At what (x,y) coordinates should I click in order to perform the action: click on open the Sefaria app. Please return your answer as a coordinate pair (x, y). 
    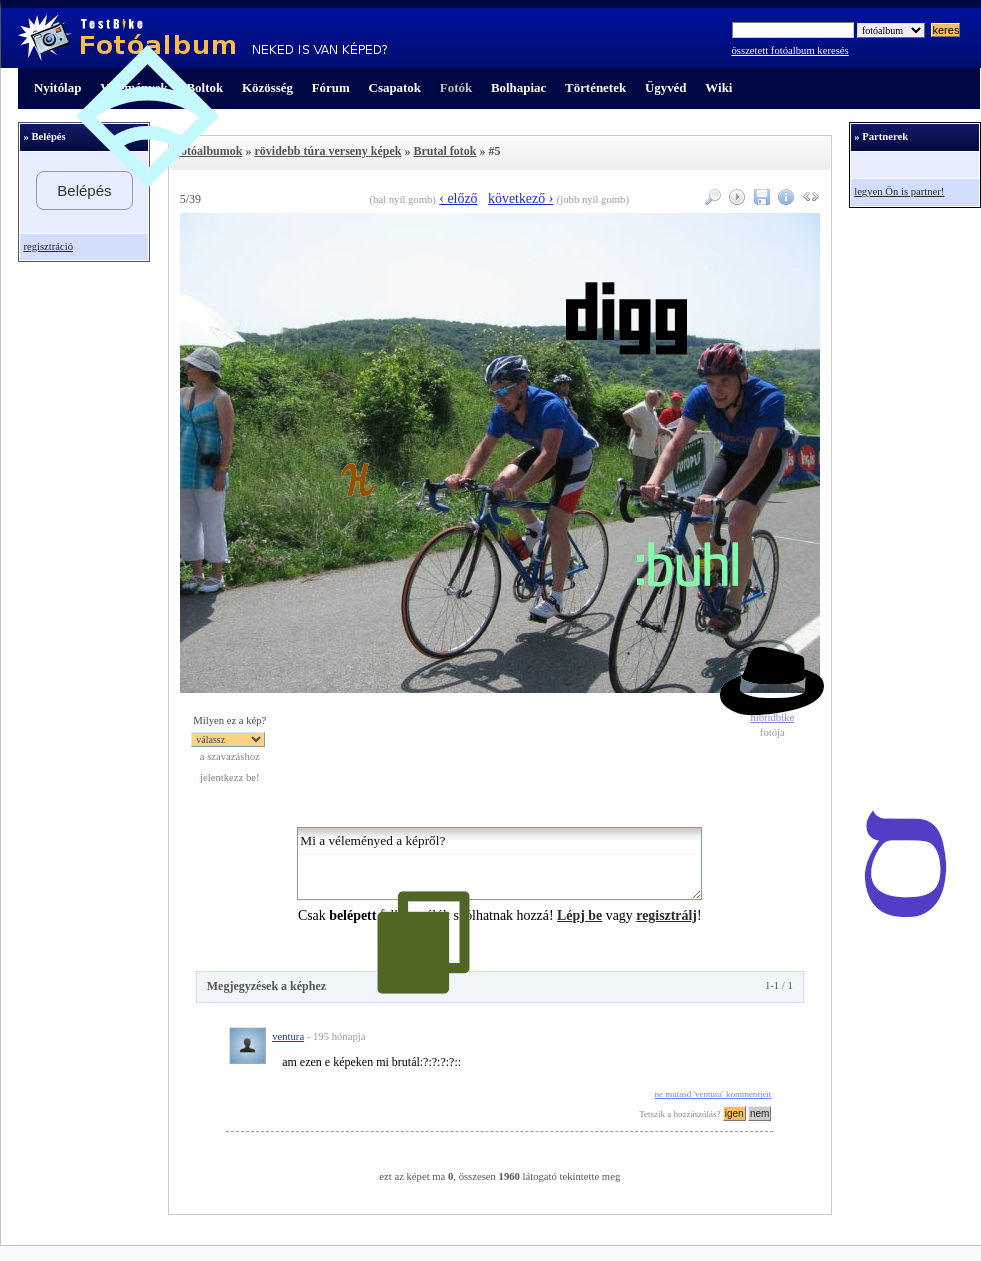
    Looking at the image, I should click on (905, 863).